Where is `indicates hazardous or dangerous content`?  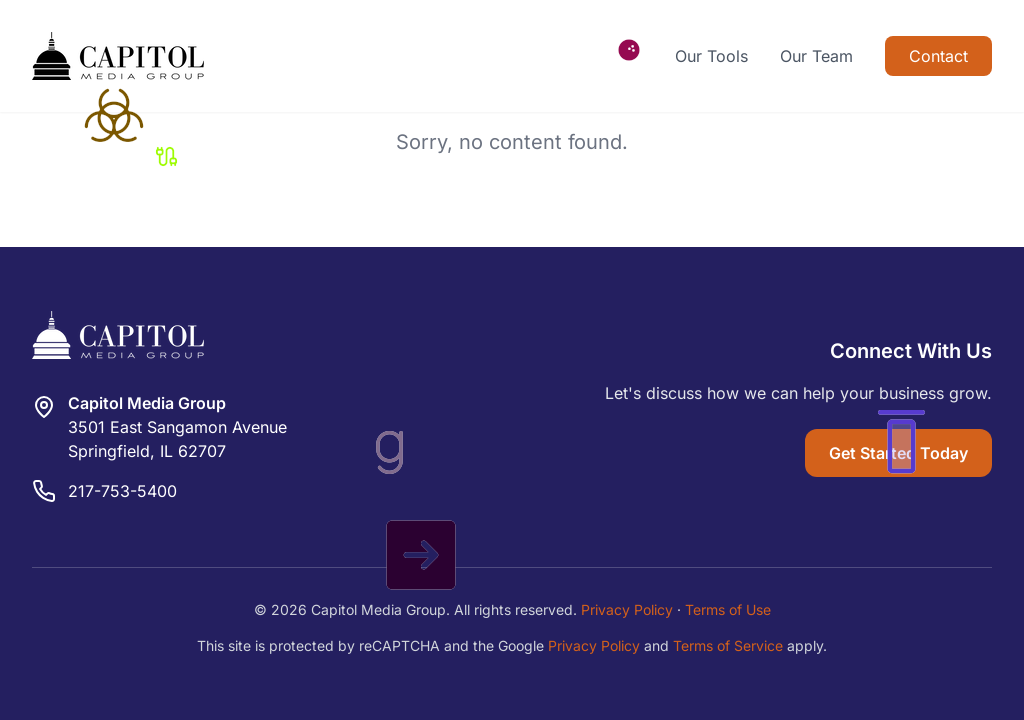
indicates hazardous or dangerous content is located at coordinates (114, 117).